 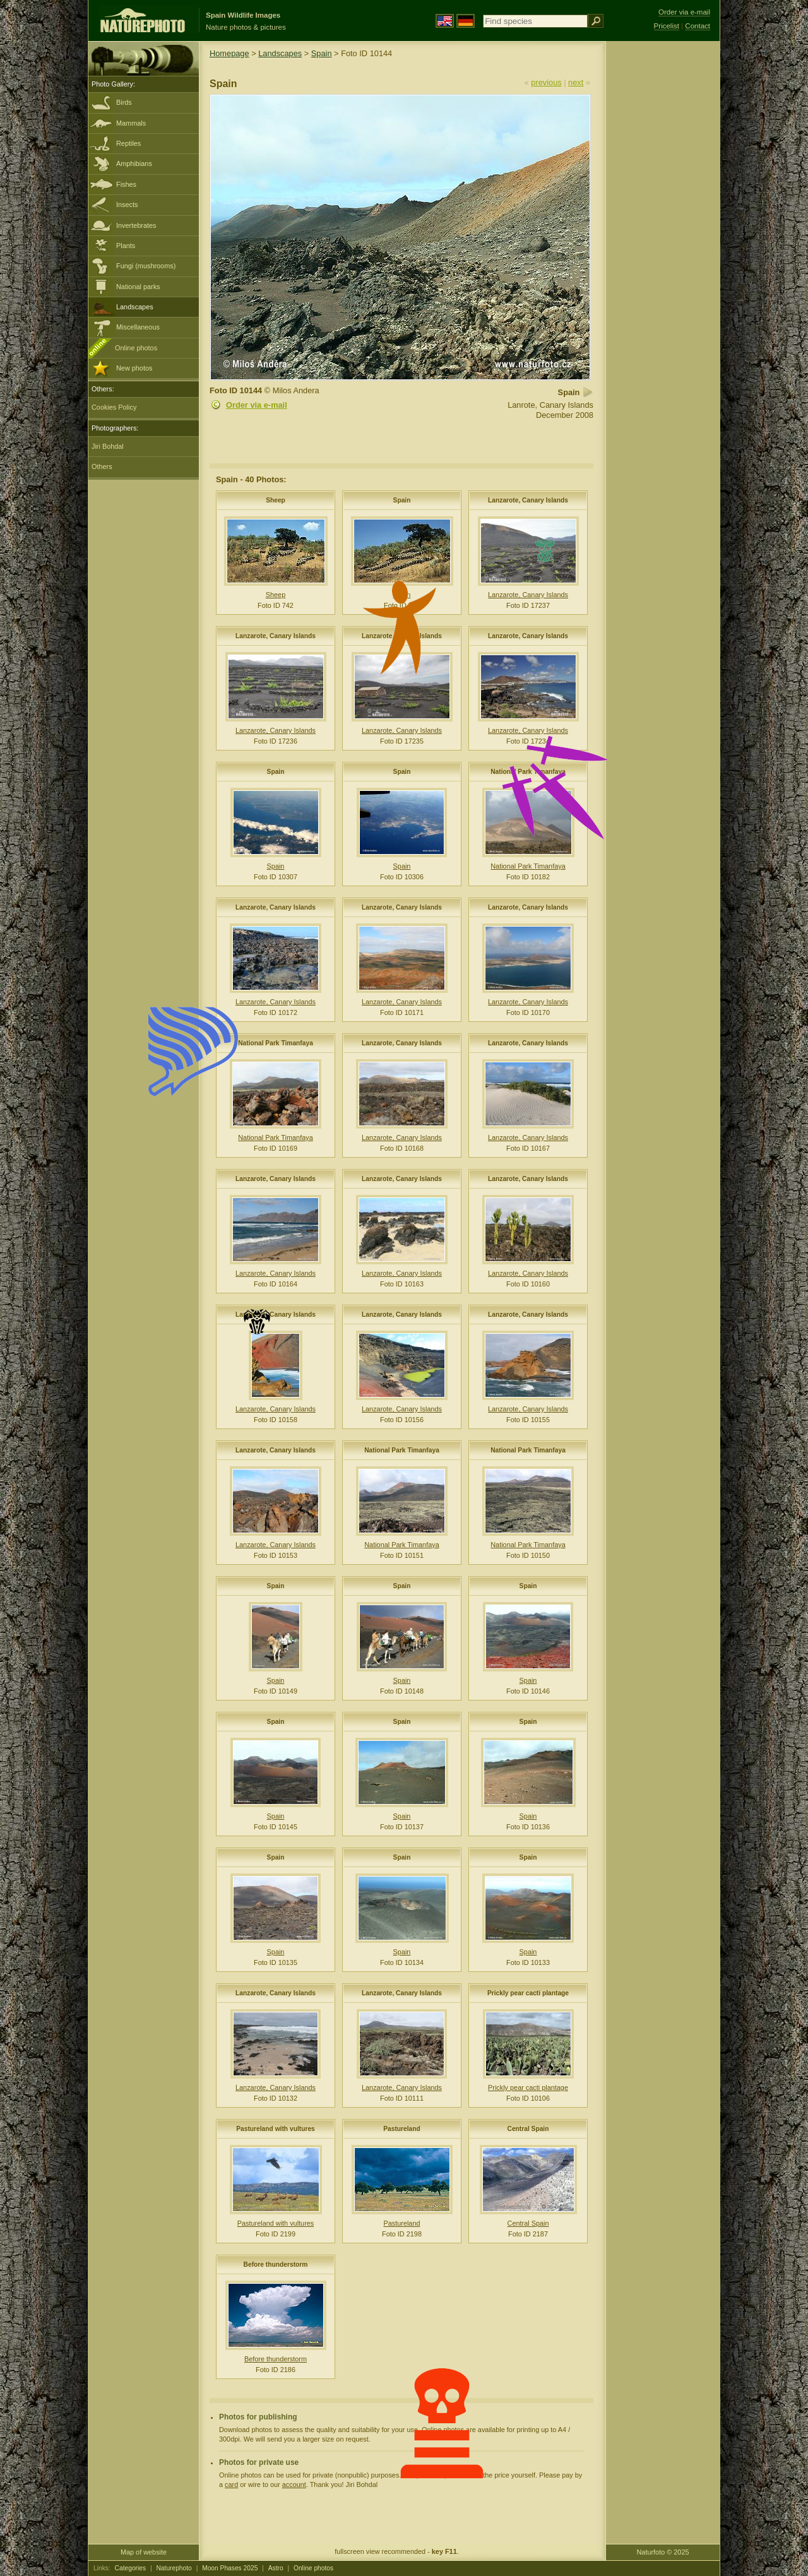 What do you see at coordinates (442, 2423) in the screenshot?
I see `indicates a telefrag kill in-game` at bounding box center [442, 2423].